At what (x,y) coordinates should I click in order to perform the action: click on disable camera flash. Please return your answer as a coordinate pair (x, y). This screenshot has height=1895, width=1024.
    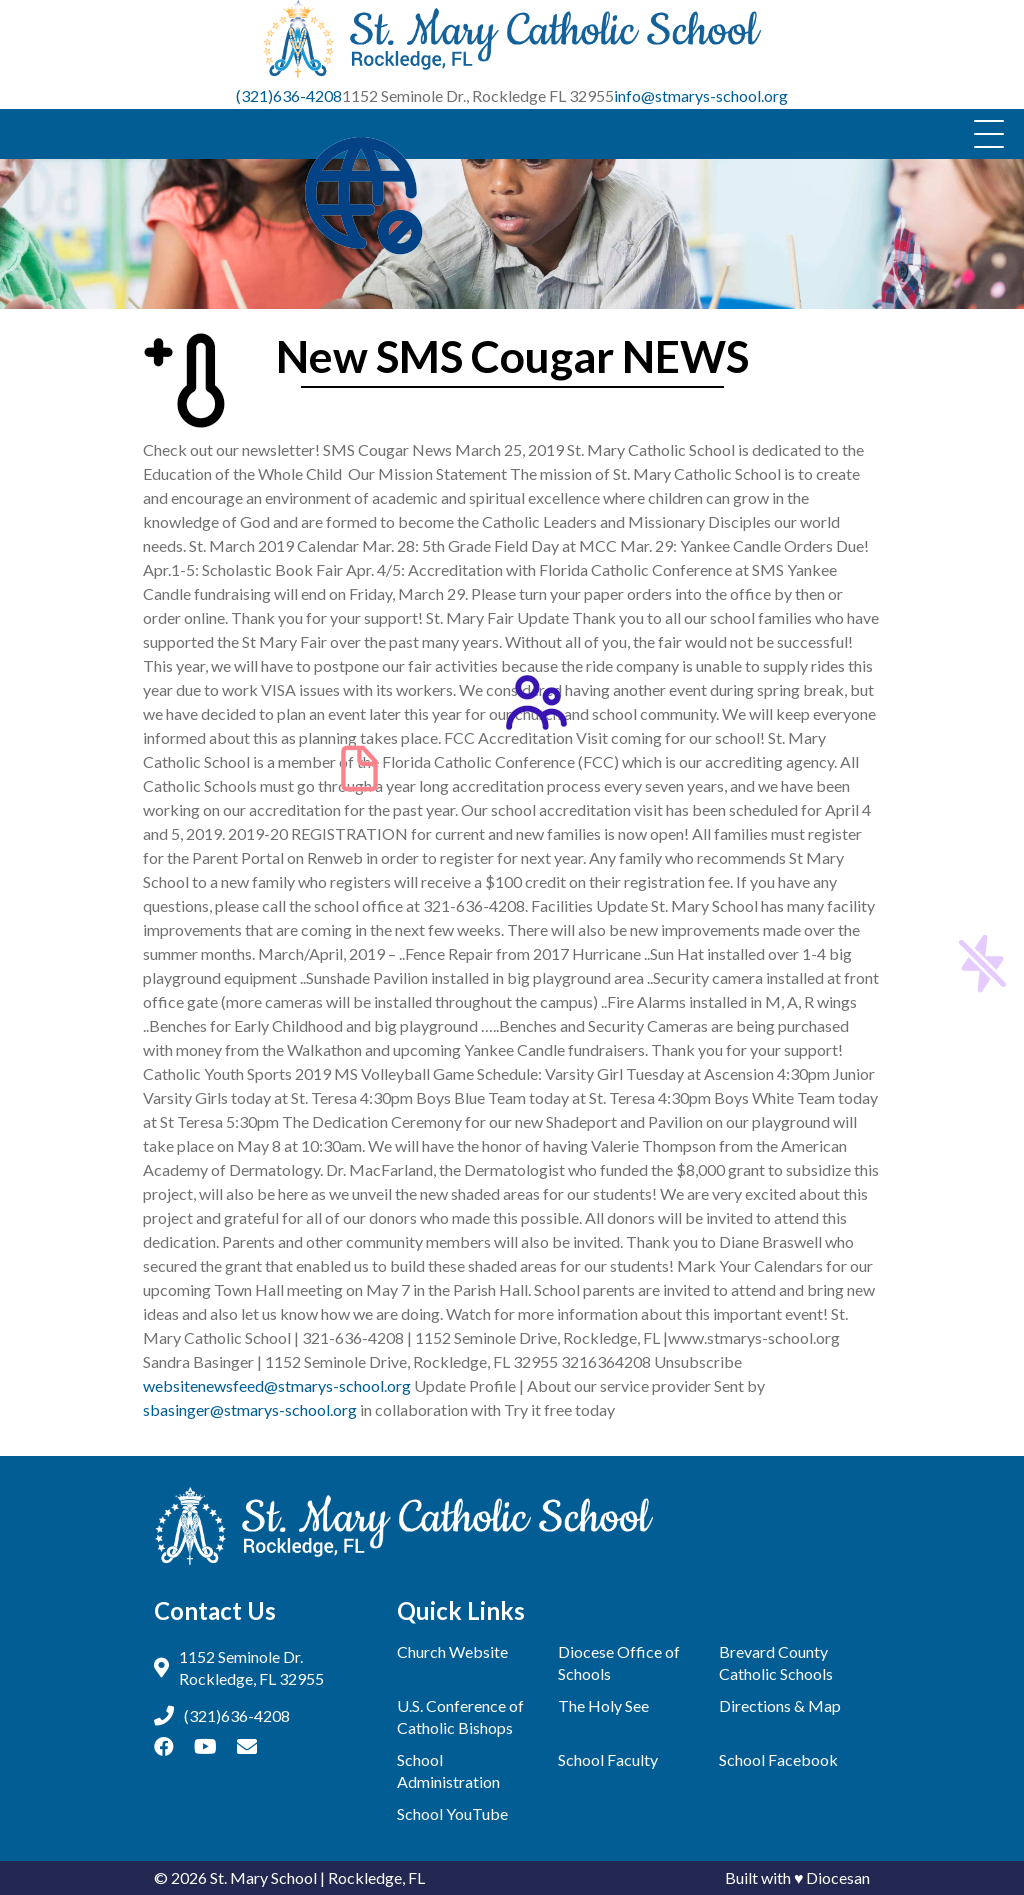
    Looking at the image, I should click on (982, 963).